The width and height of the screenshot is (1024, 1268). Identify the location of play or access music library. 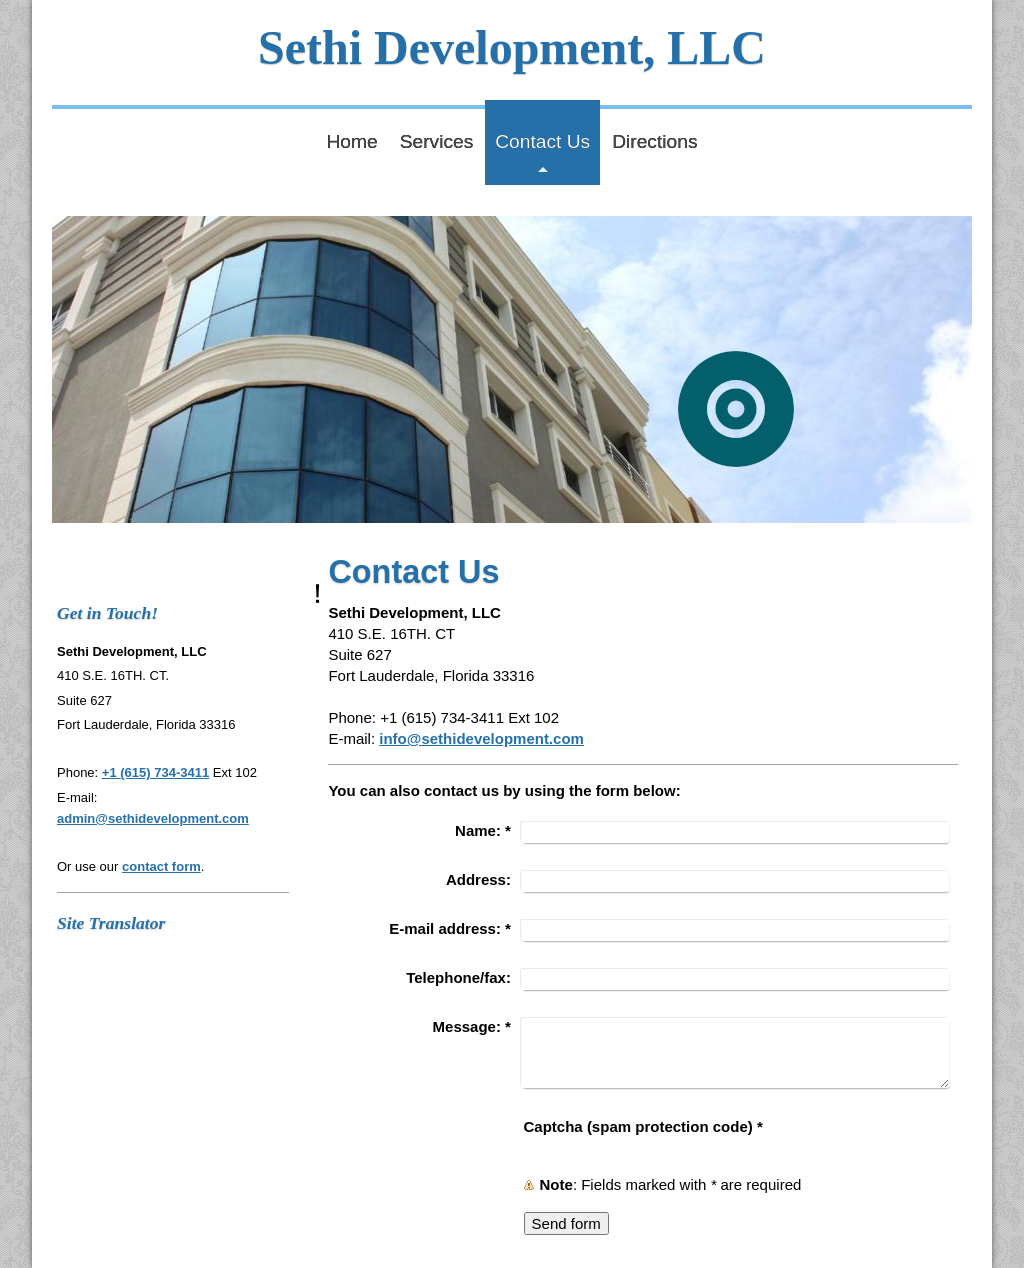
(736, 409).